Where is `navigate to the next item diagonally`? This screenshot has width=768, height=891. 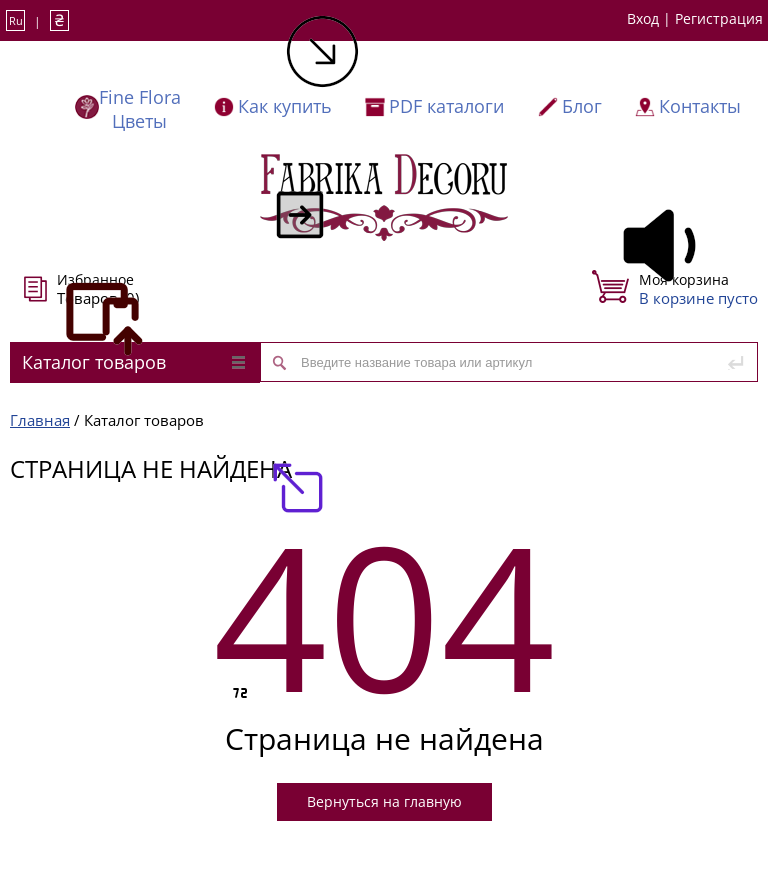 navigate to the next item diagonally is located at coordinates (322, 51).